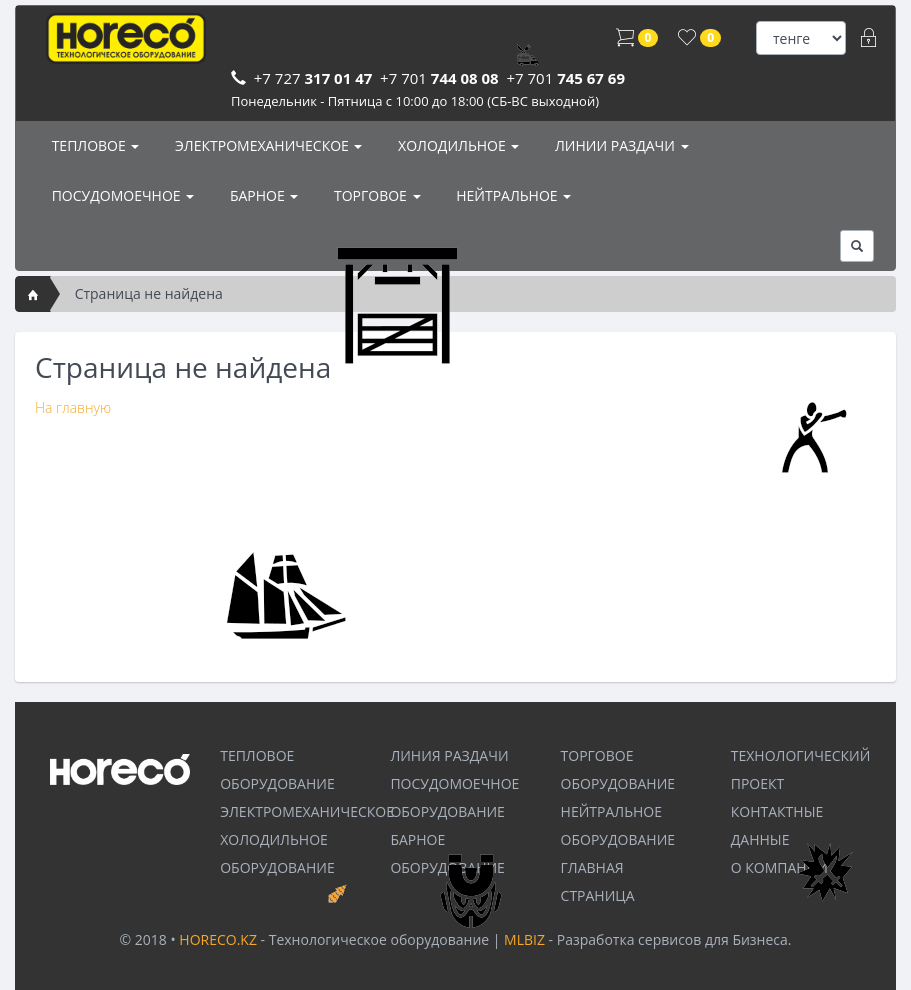  Describe the element at coordinates (285, 595) in the screenshot. I see `navigate to sailing or boating features` at that location.